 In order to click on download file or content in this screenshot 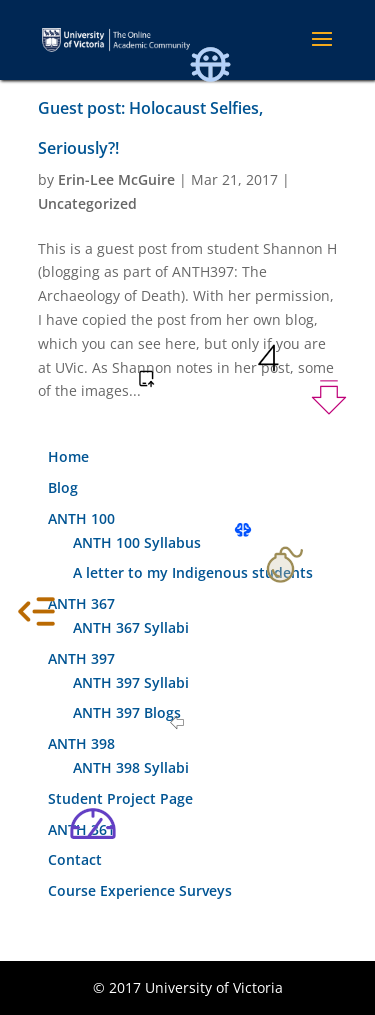, I will do `click(329, 396)`.